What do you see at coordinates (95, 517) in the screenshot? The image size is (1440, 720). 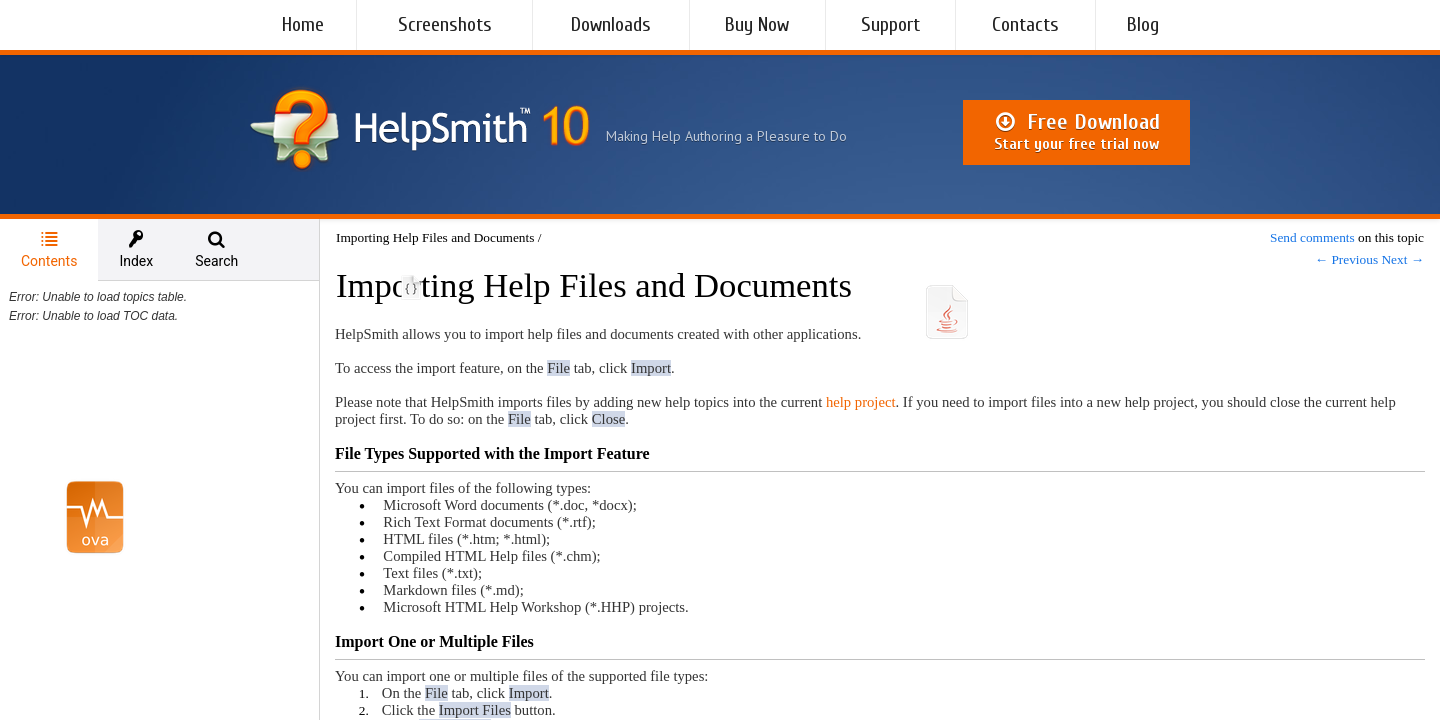 I see `a VirtualBox appliance file (.ova format)` at bounding box center [95, 517].